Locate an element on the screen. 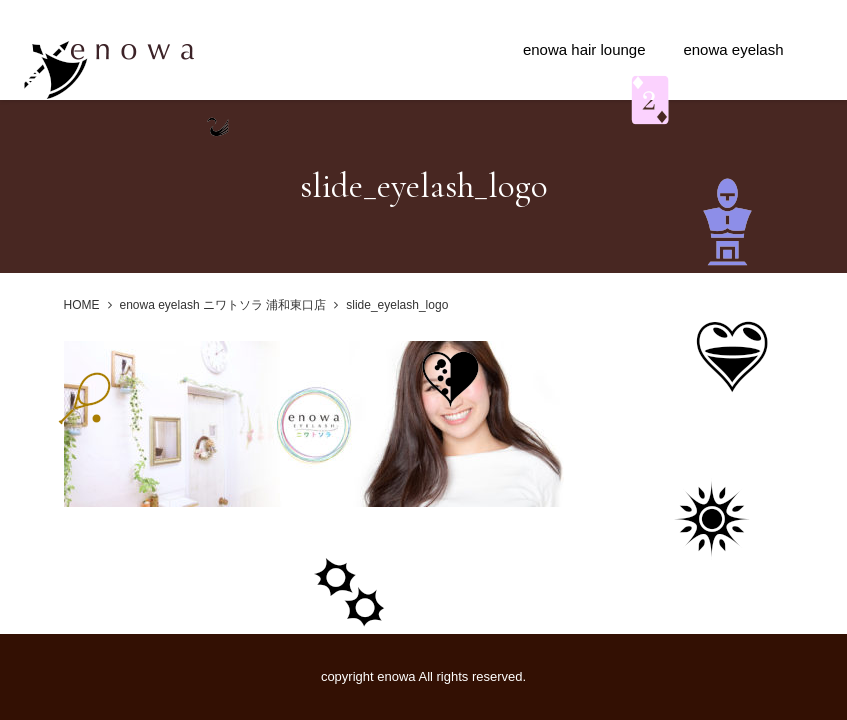 Image resolution: width=847 pixels, height=720 pixels. swan or bird-themed game element is located at coordinates (218, 126).